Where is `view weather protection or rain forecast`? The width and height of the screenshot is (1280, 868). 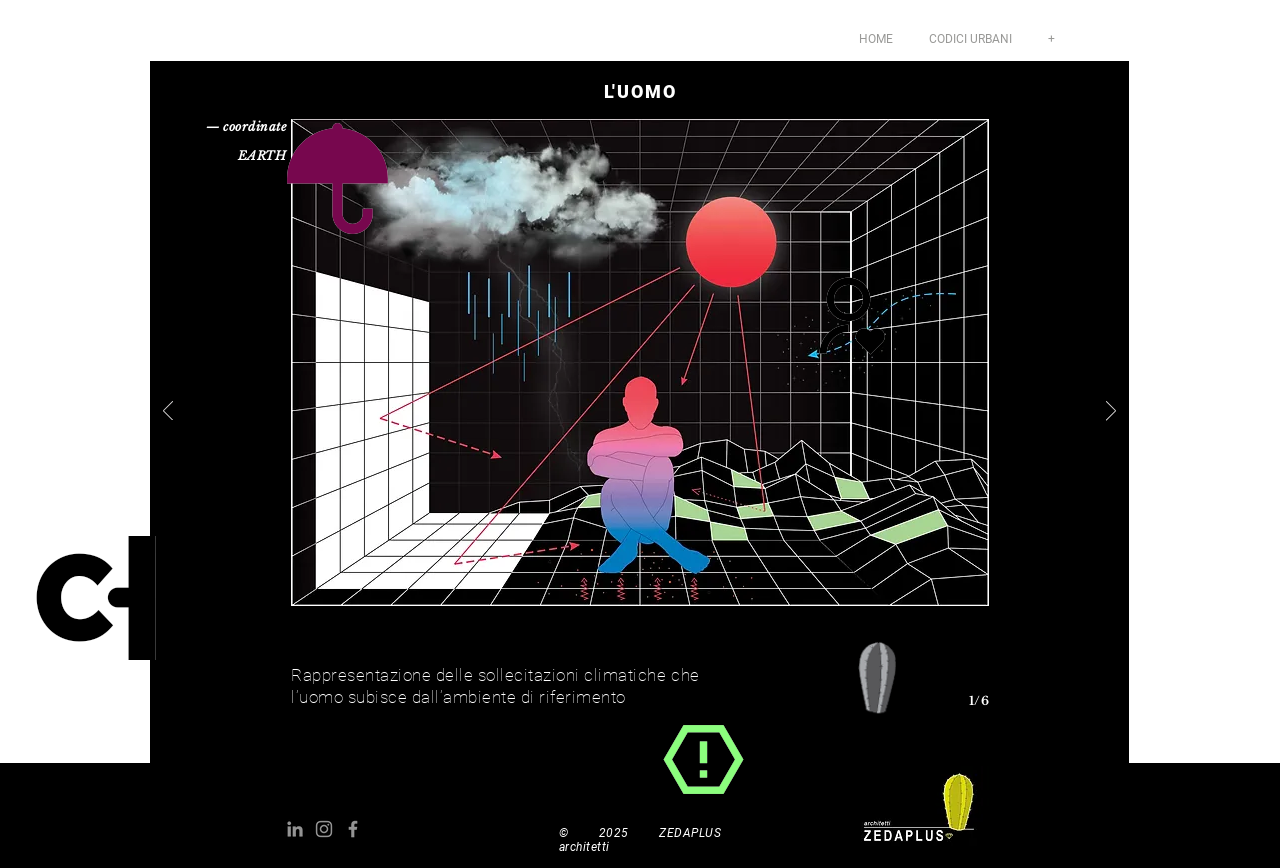
view weather protection or rain forecast is located at coordinates (337, 178).